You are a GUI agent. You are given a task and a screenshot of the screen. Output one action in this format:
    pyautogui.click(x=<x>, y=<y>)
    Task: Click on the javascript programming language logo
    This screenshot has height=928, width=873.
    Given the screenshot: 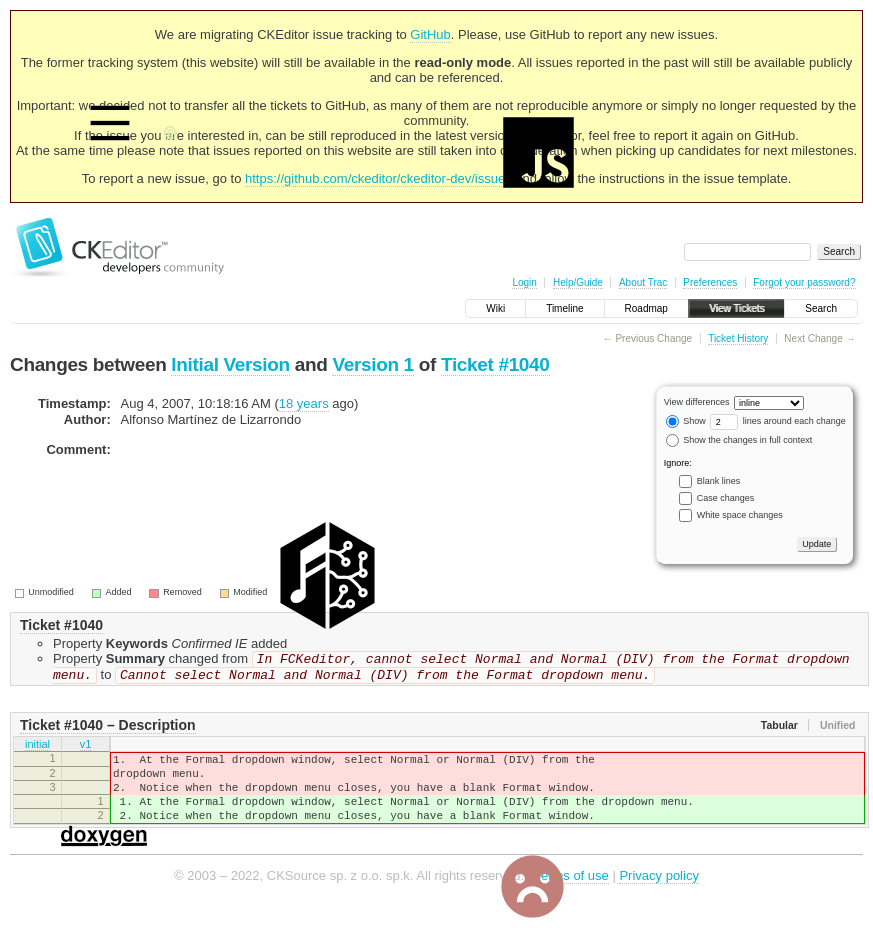 What is the action you would take?
    pyautogui.click(x=538, y=152)
    